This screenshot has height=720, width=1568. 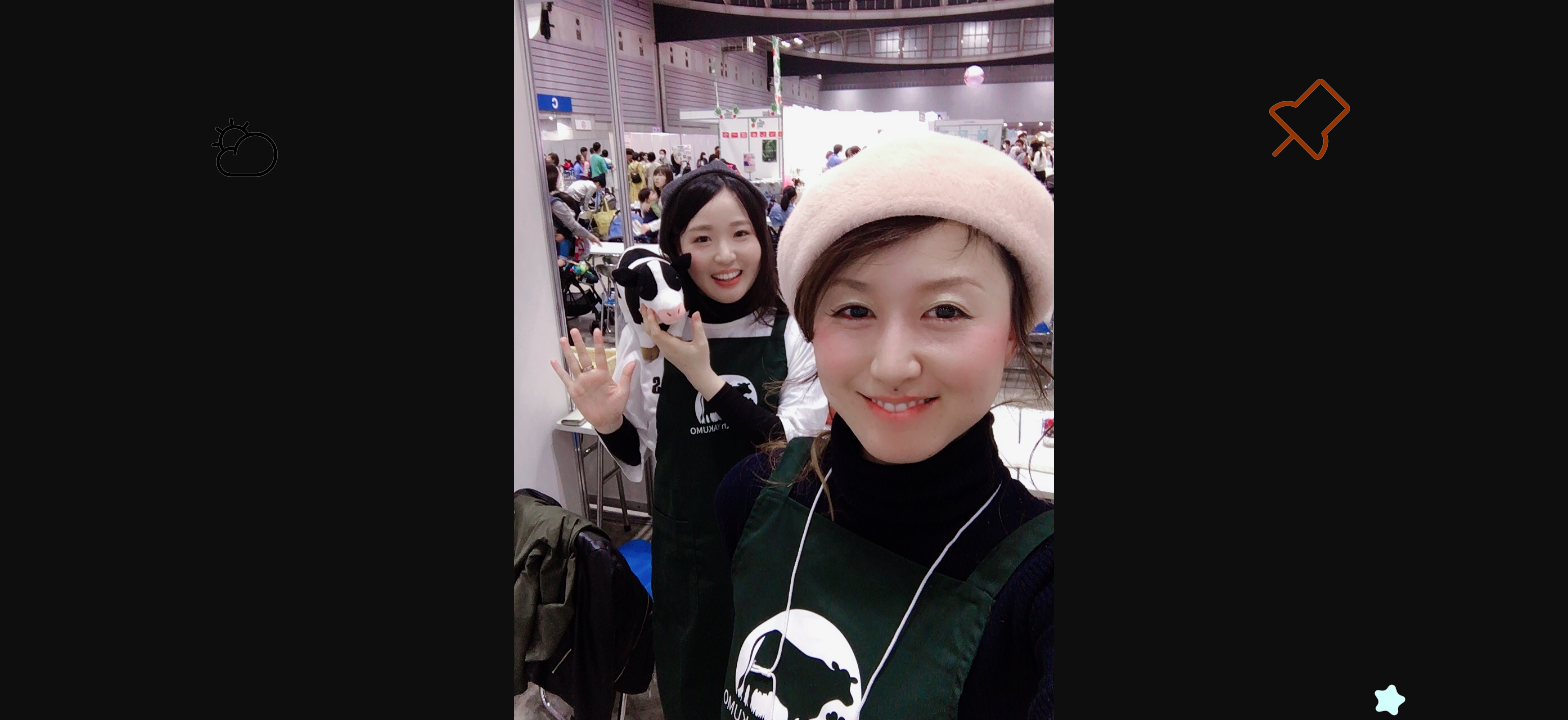 What do you see at coordinates (244, 148) in the screenshot?
I see `indicates partly cloudy weather conditions` at bounding box center [244, 148].